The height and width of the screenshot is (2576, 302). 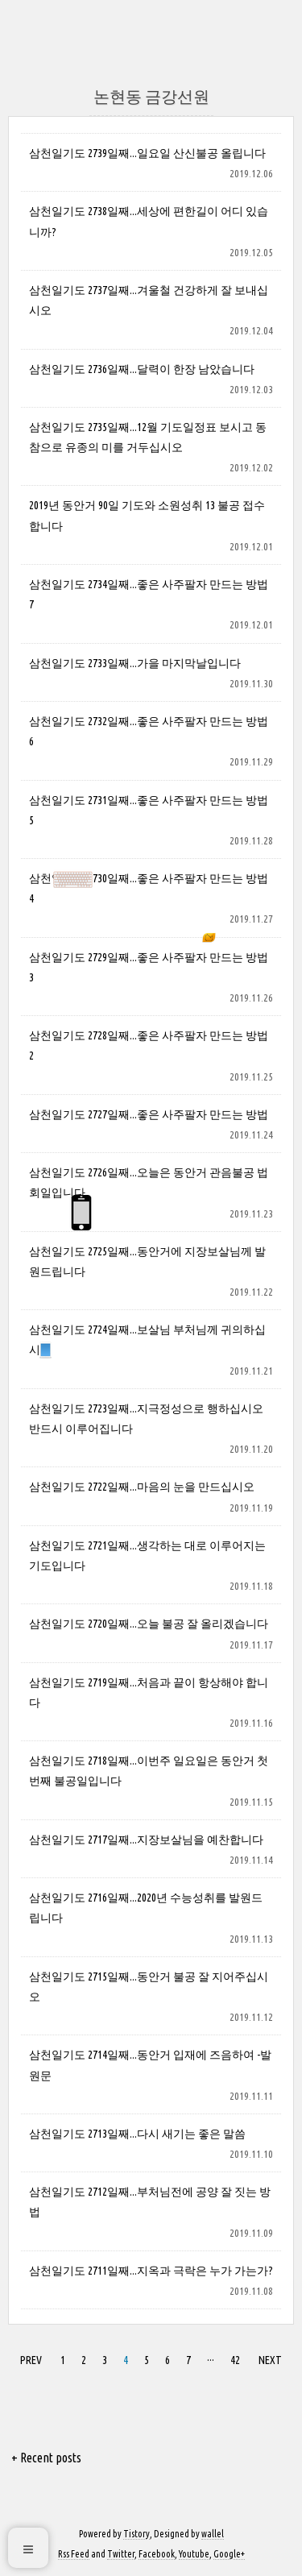 What do you see at coordinates (209, 937) in the screenshot?
I see `access shape style library in iMovie` at bounding box center [209, 937].